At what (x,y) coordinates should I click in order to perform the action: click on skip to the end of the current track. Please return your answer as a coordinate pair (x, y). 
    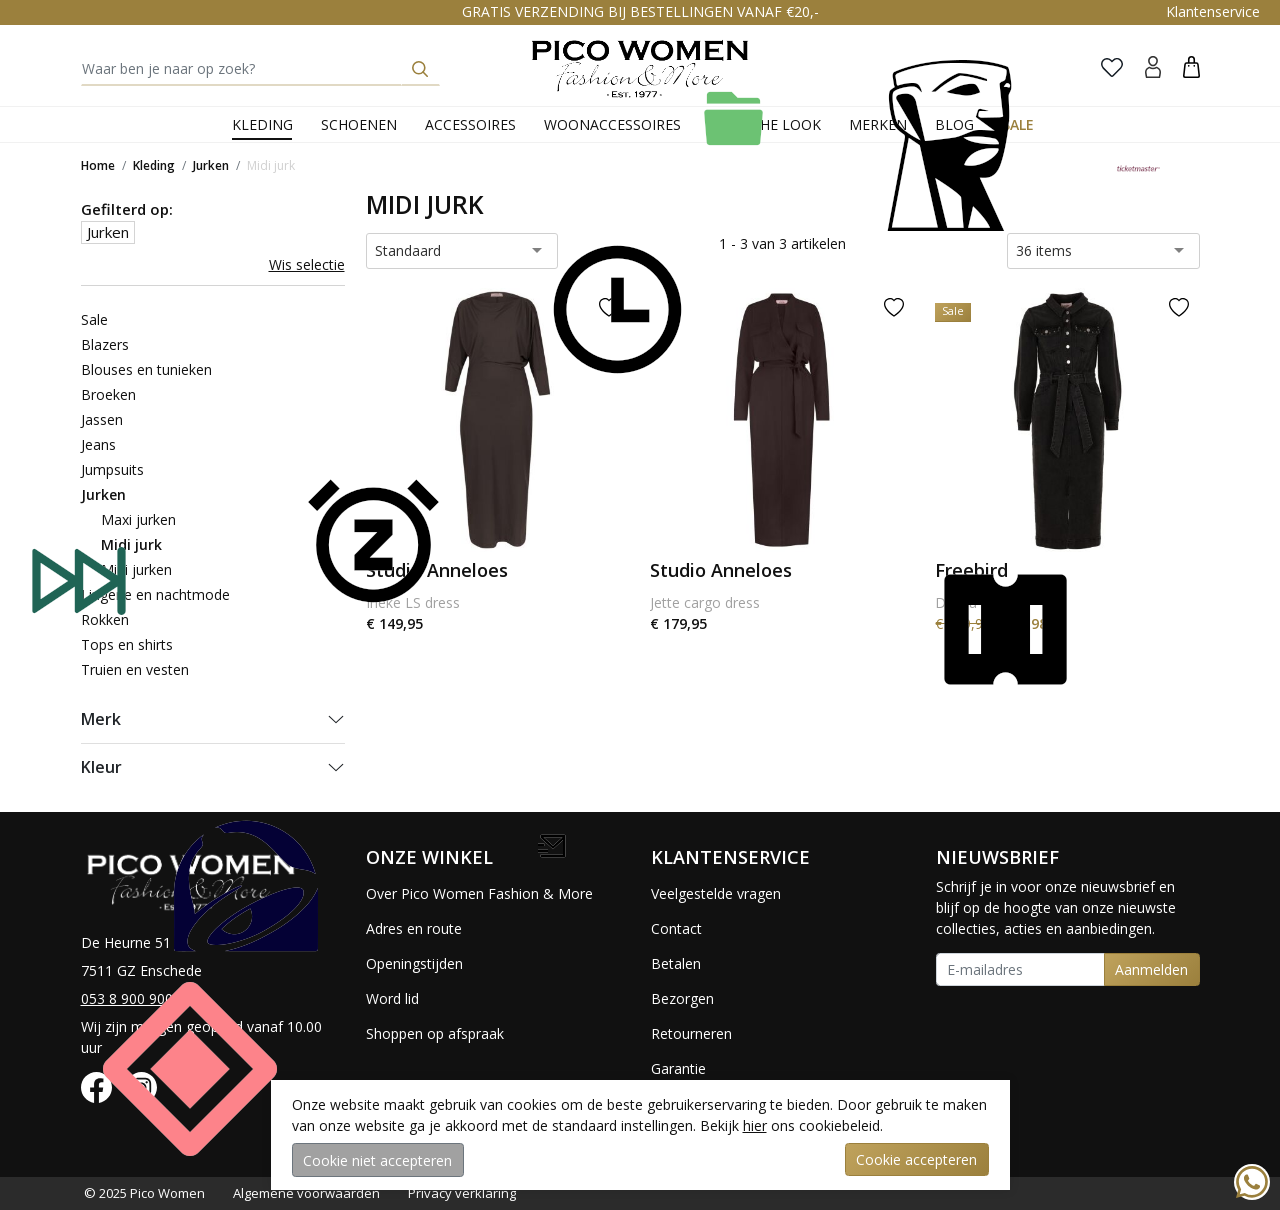
    Looking at the image, I should click on (79, 581).